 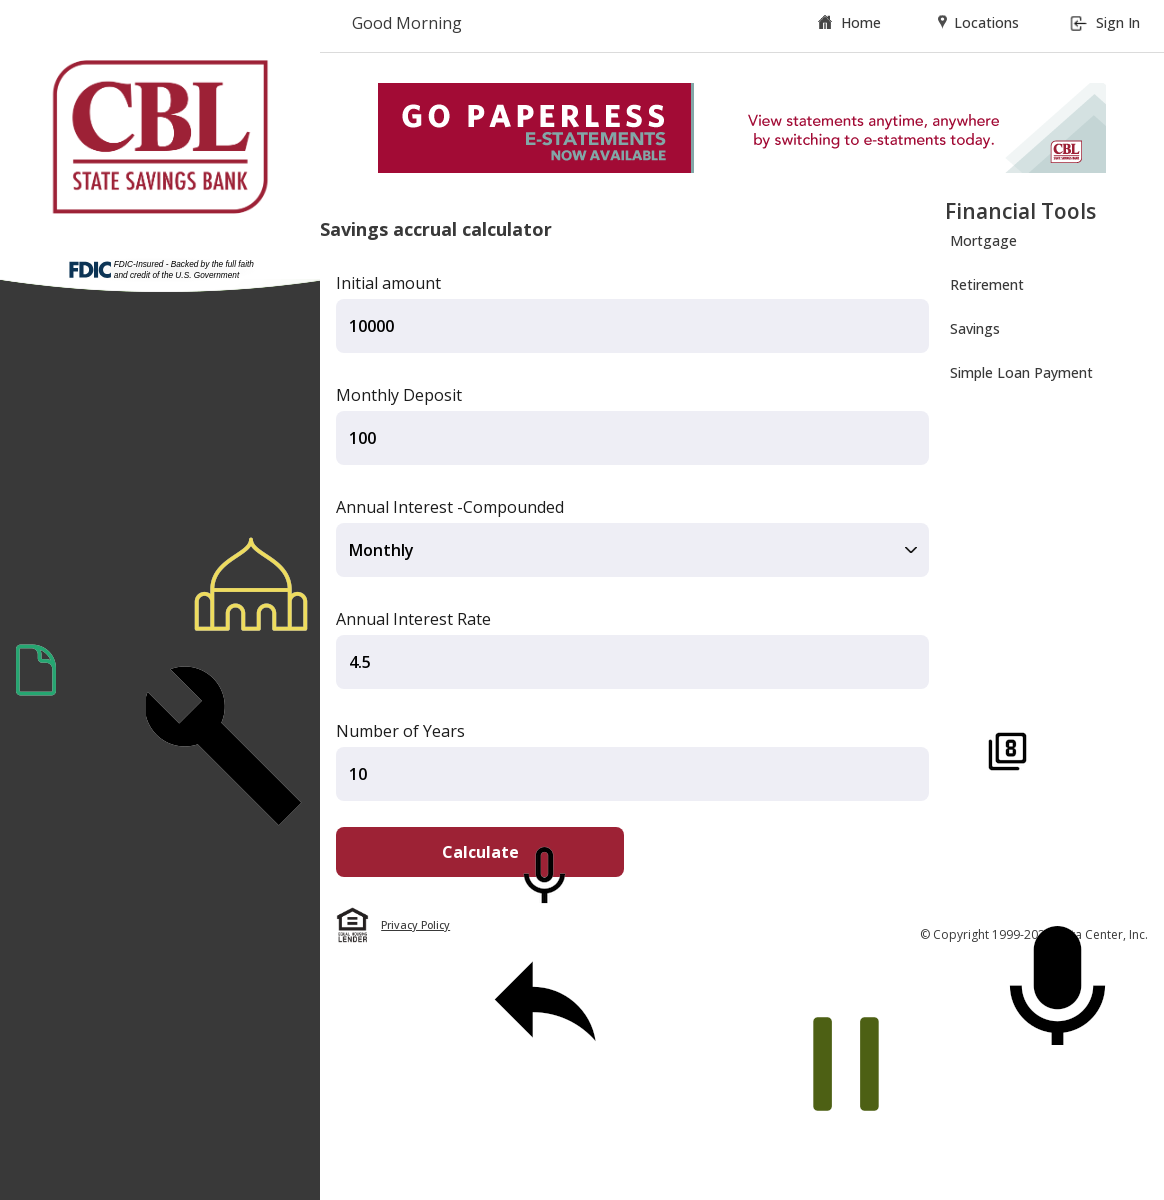 What do you see at coordinates (544, 873) in the screenshot?
I see `tap to use voice input` at bounding box center [544, 873].